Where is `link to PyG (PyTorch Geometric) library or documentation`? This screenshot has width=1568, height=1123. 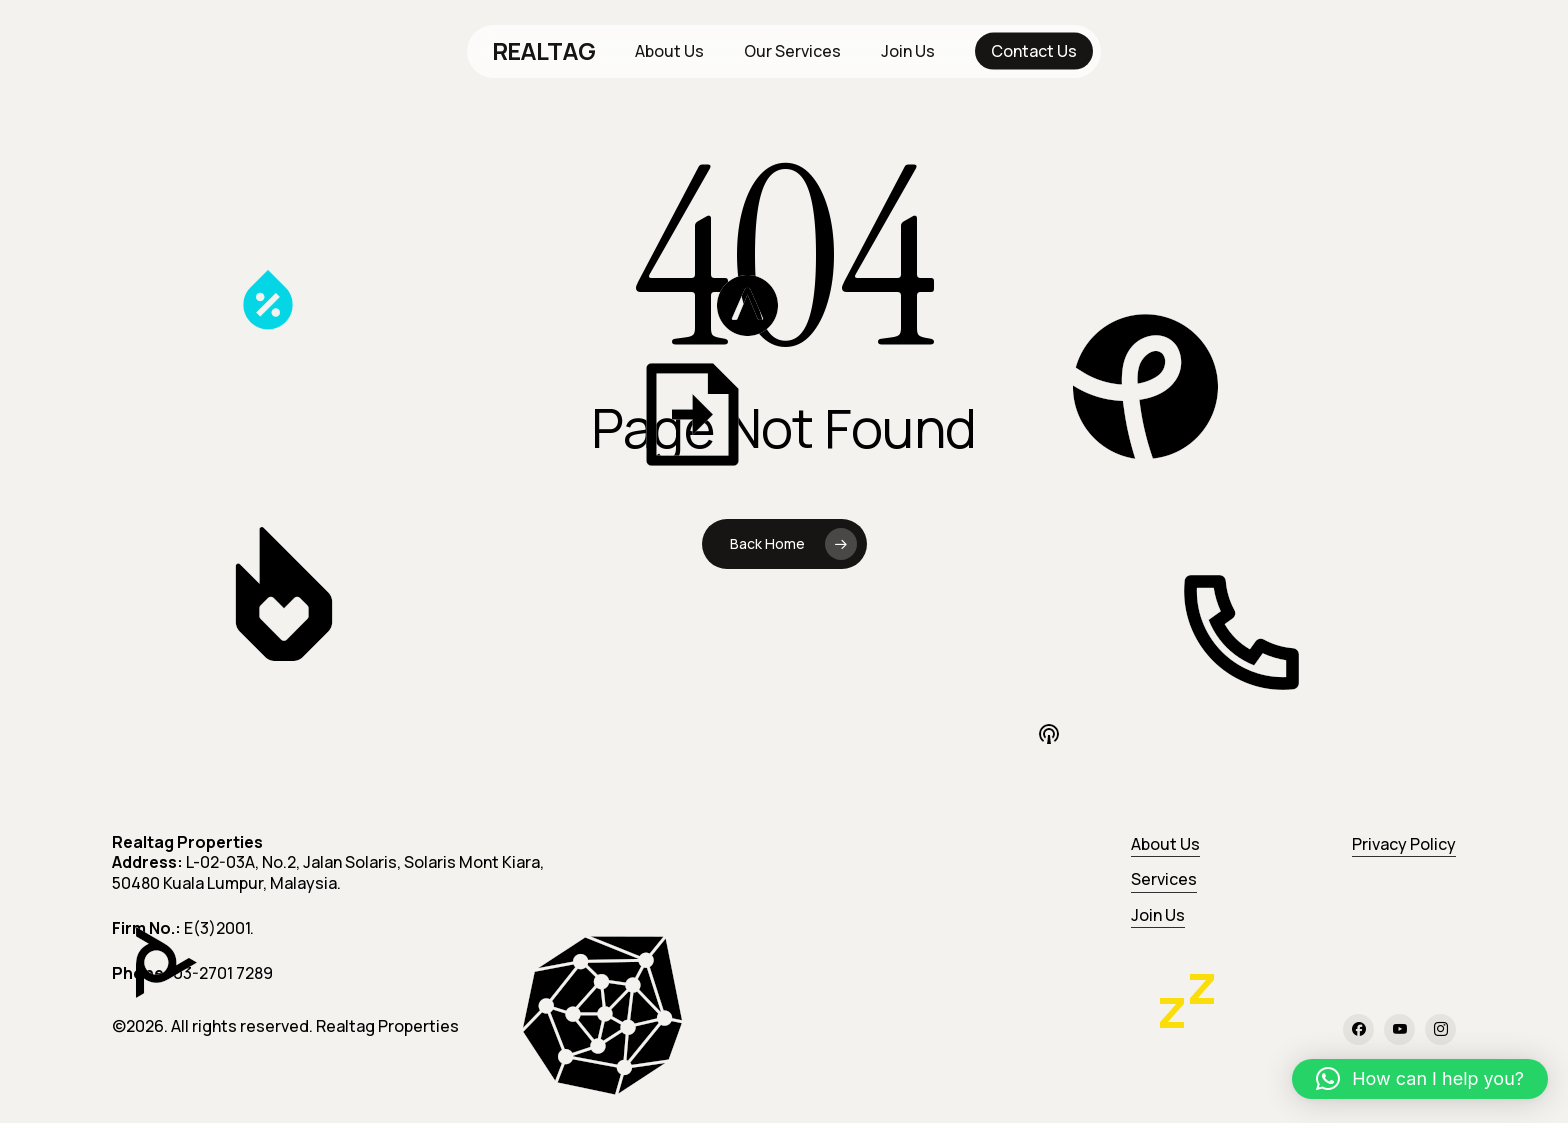
link to PyG (PyTorch Geometric) library or documentation is located at coordinates (602, 1015).